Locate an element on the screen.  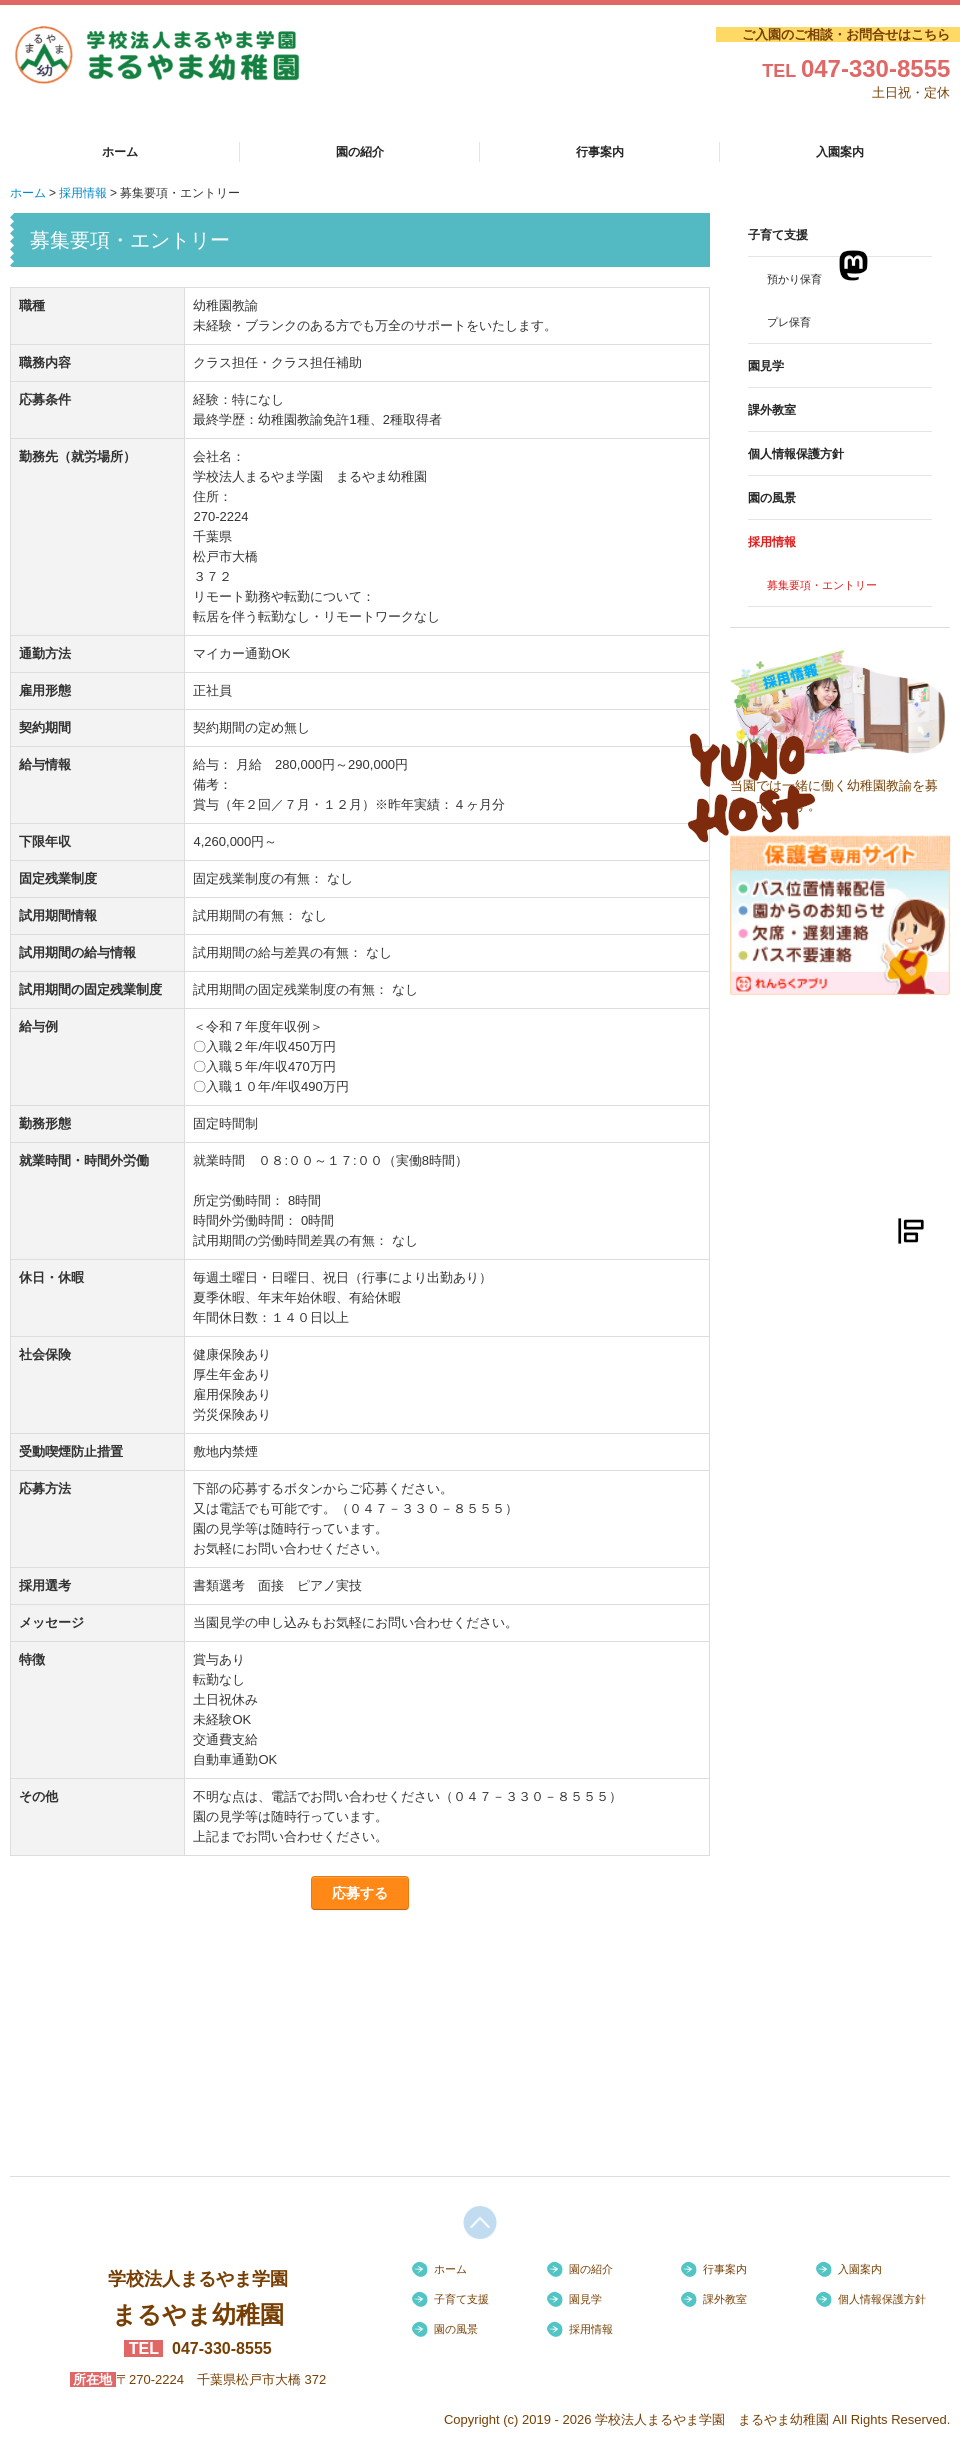
align selected items to the left edge is located at coordinates (911, 1231).